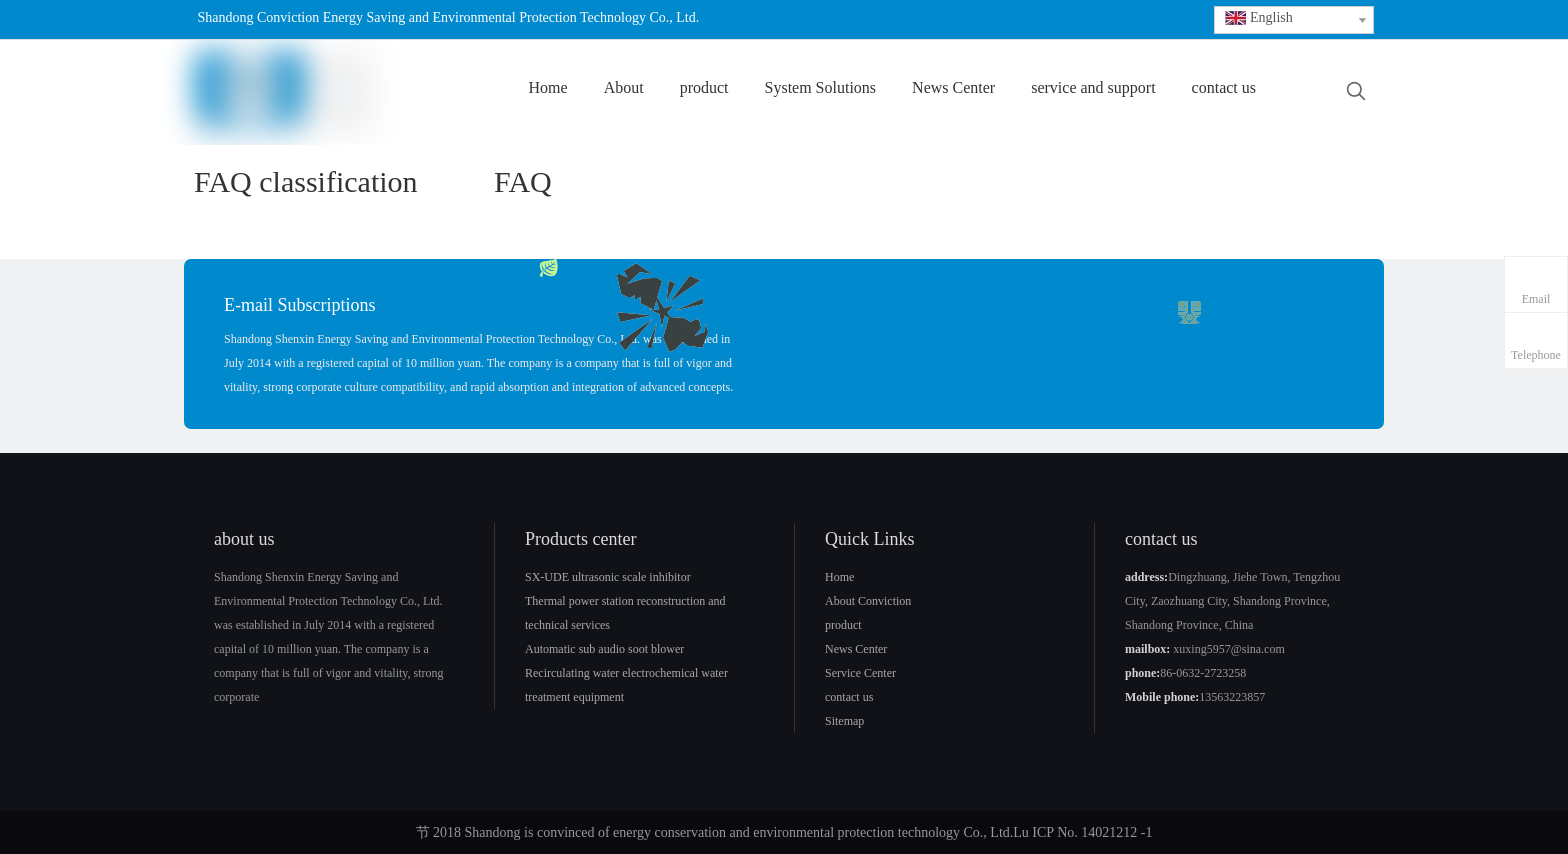 The width and height of the screenshot is (1568, 854). What do you see at coordinates (548, 267) in the screenshot?
I see `represents a plant or nature category` at bounding box center [548, 267].